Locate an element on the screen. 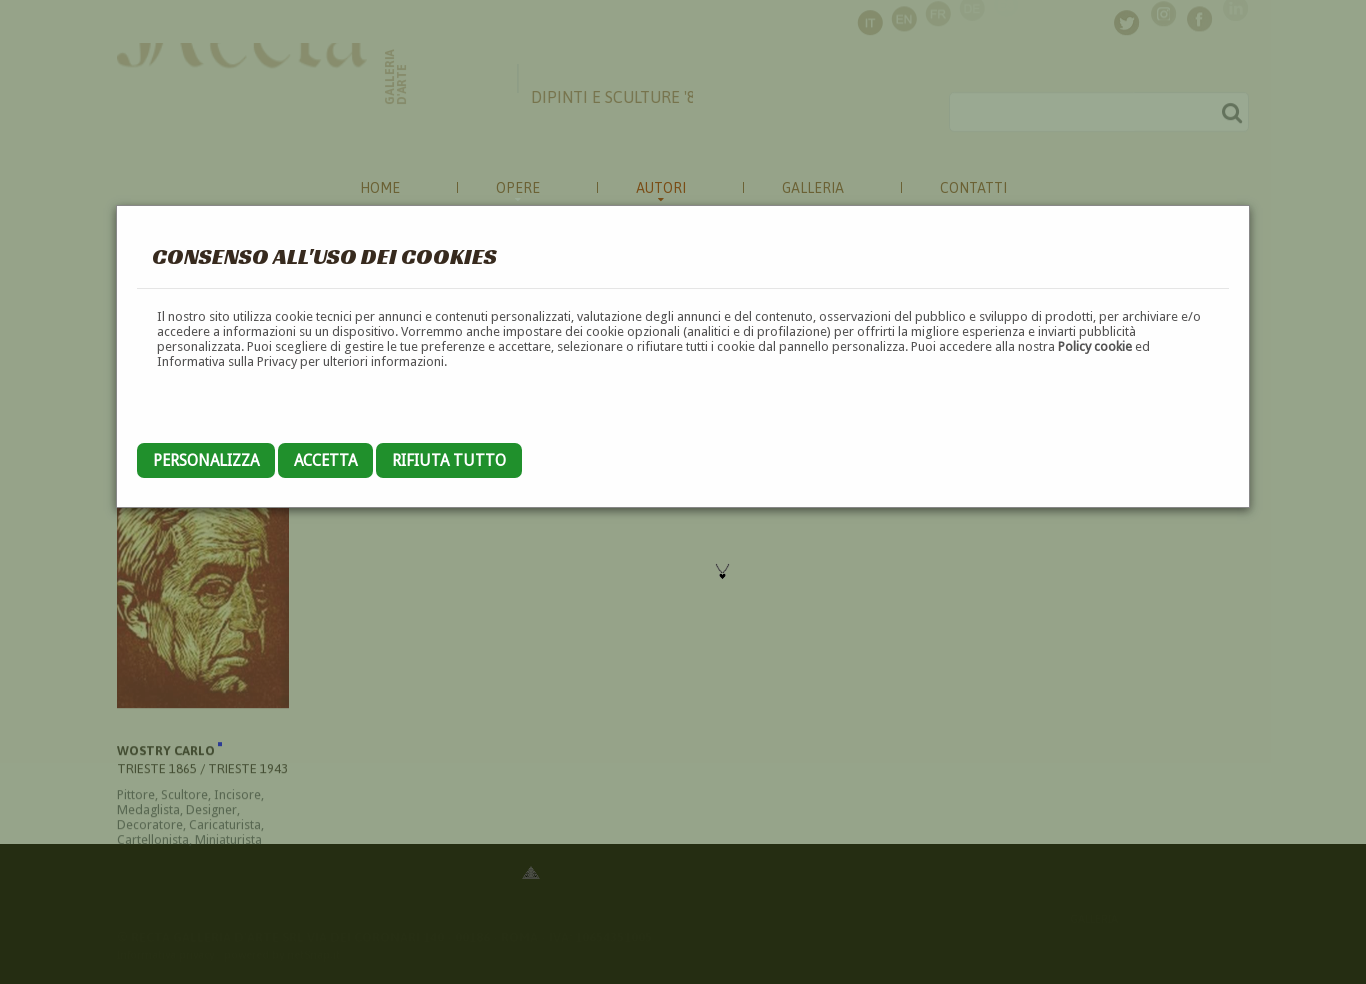 The height and width of the screenshot is (984, 1366). view information about the Louvre museum is located at coordinates (531, 873).